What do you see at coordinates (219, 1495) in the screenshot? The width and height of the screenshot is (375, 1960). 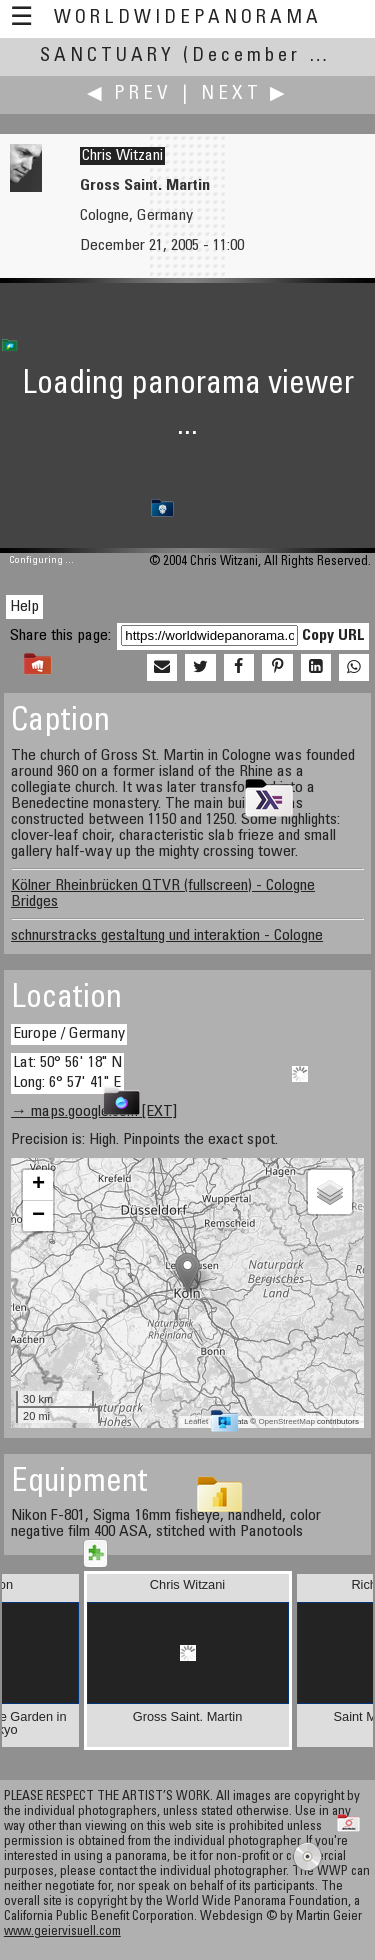 I see `open folder containing Power BI files` at bounding box center [219, 1495].